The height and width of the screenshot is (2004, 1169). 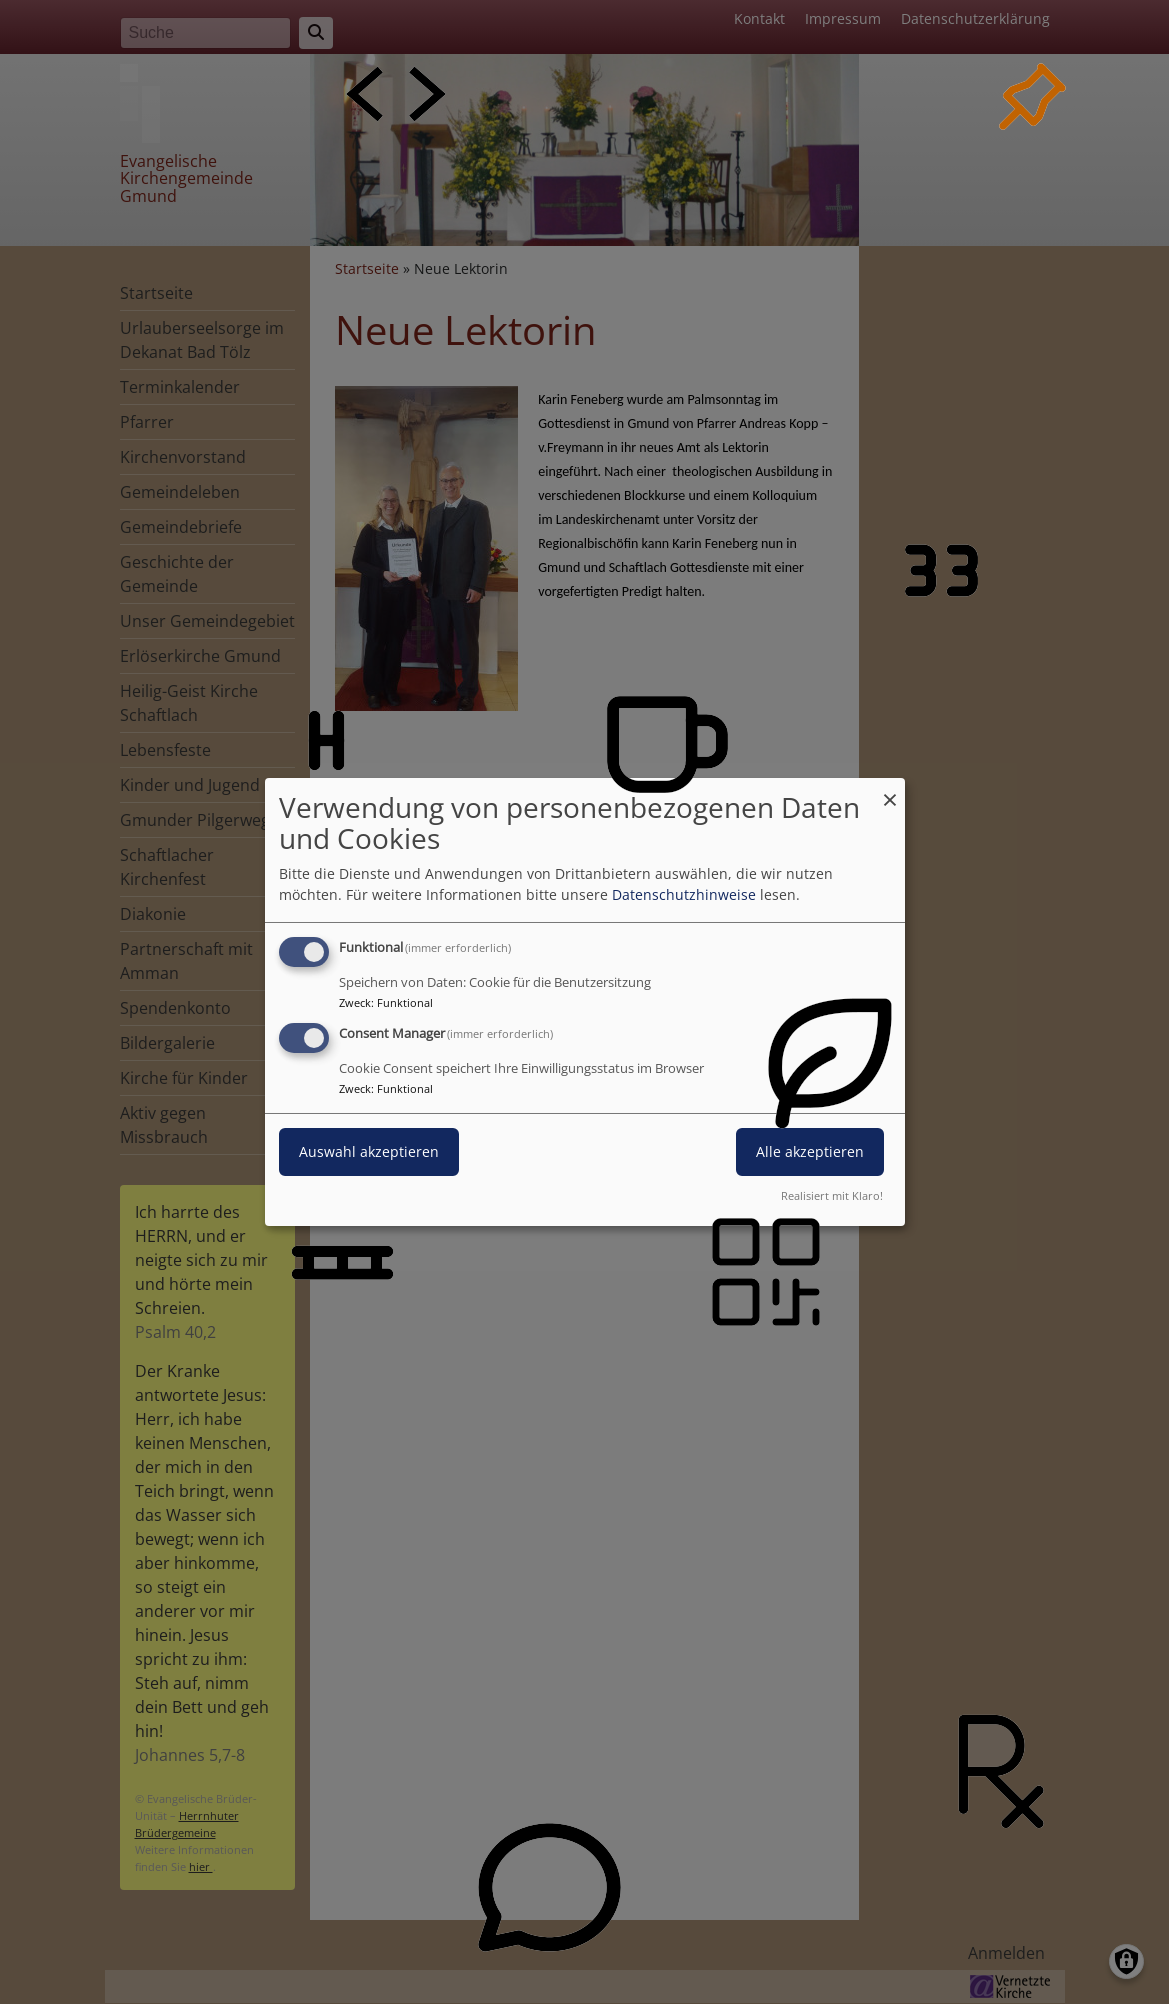 What do you see at coordinates (342, 1234) in the screenshot?
I see `view warehouse inventory` at bounding box center [342, 1234].